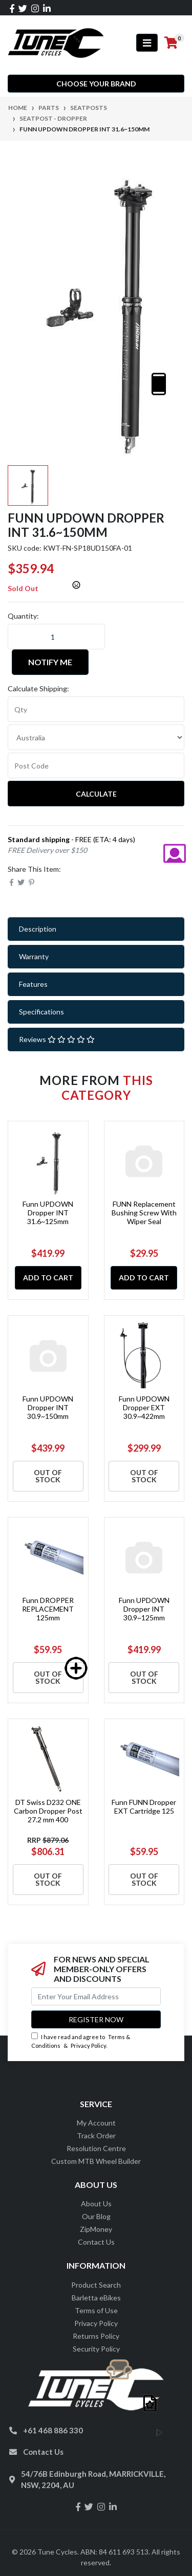 The image size is (192, 2576). Describe the element at coordinates (76, 1668) in the screenshot. I see `add a new item or entry` at that location.